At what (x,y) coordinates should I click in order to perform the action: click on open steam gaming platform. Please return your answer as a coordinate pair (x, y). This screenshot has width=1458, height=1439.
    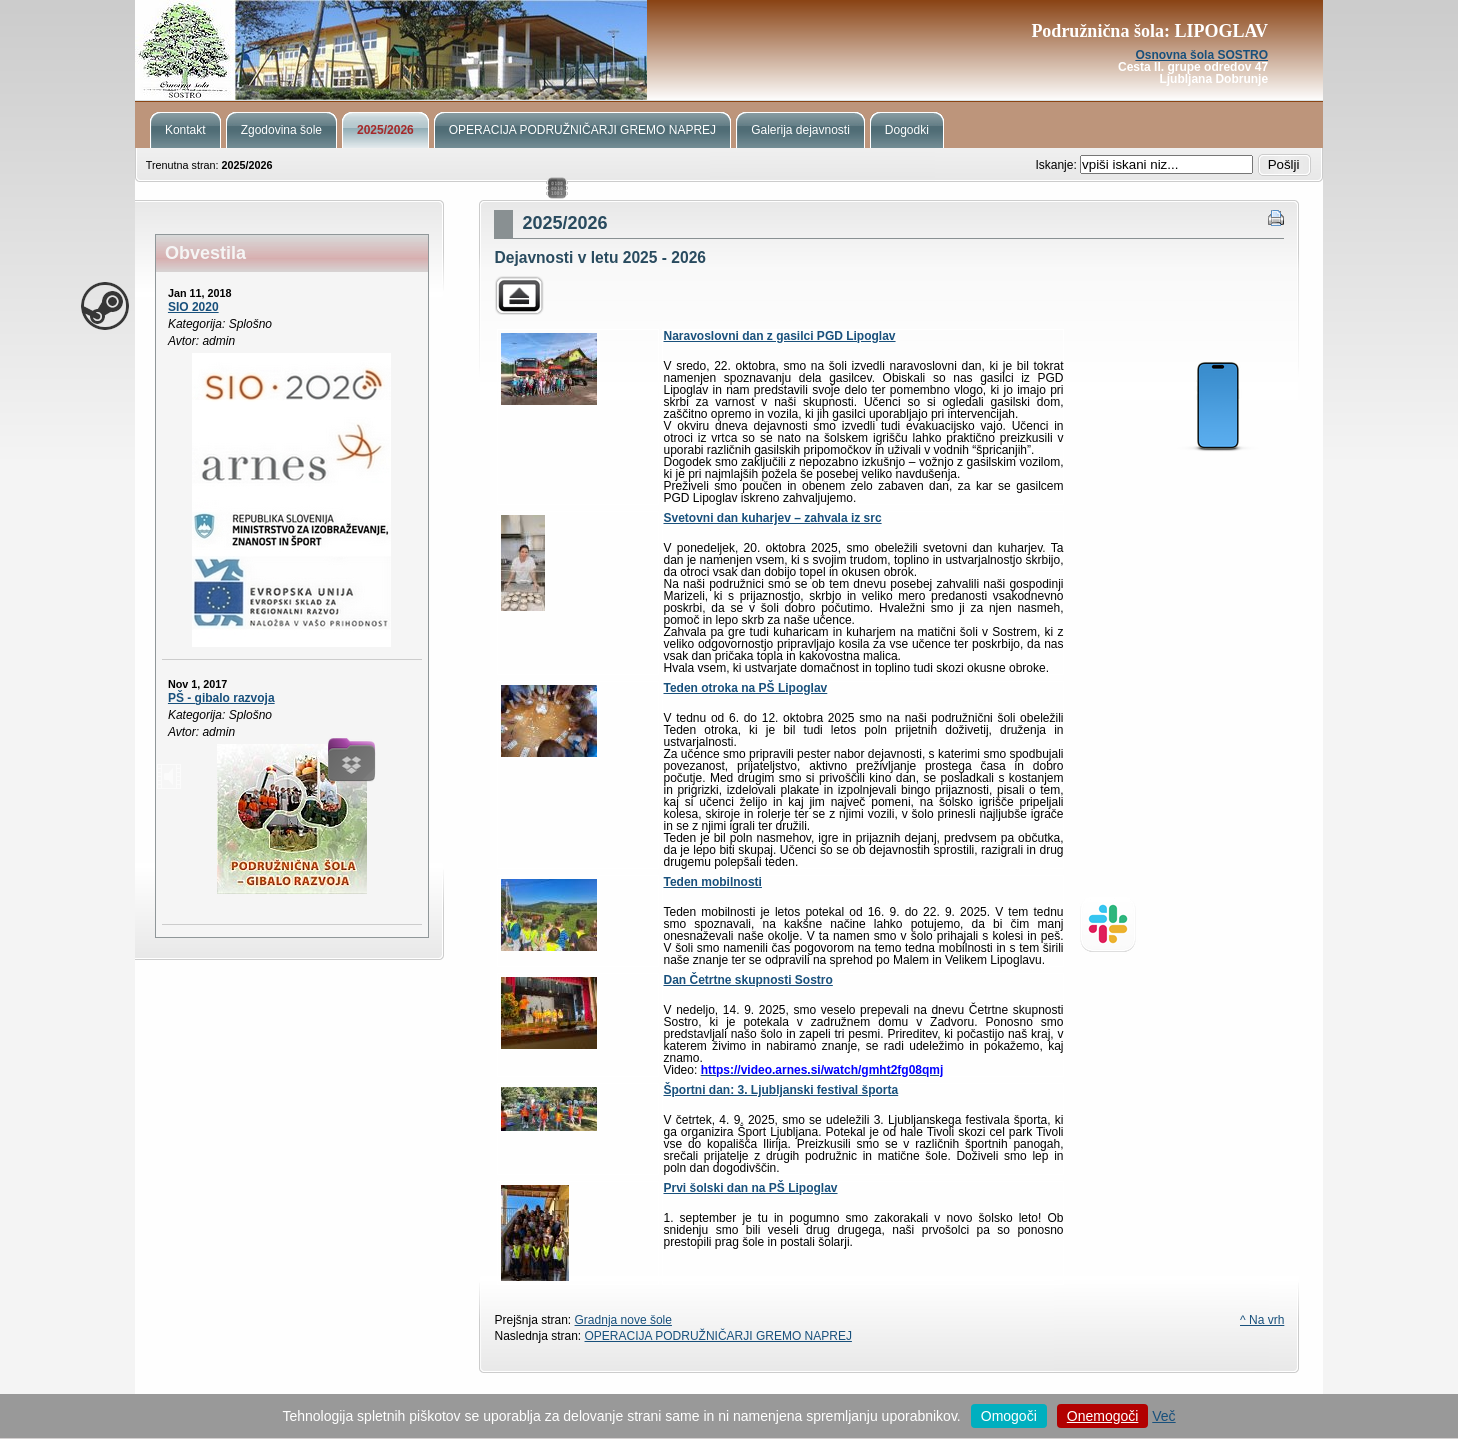
    Looking at the image, I should click on (105, 306).